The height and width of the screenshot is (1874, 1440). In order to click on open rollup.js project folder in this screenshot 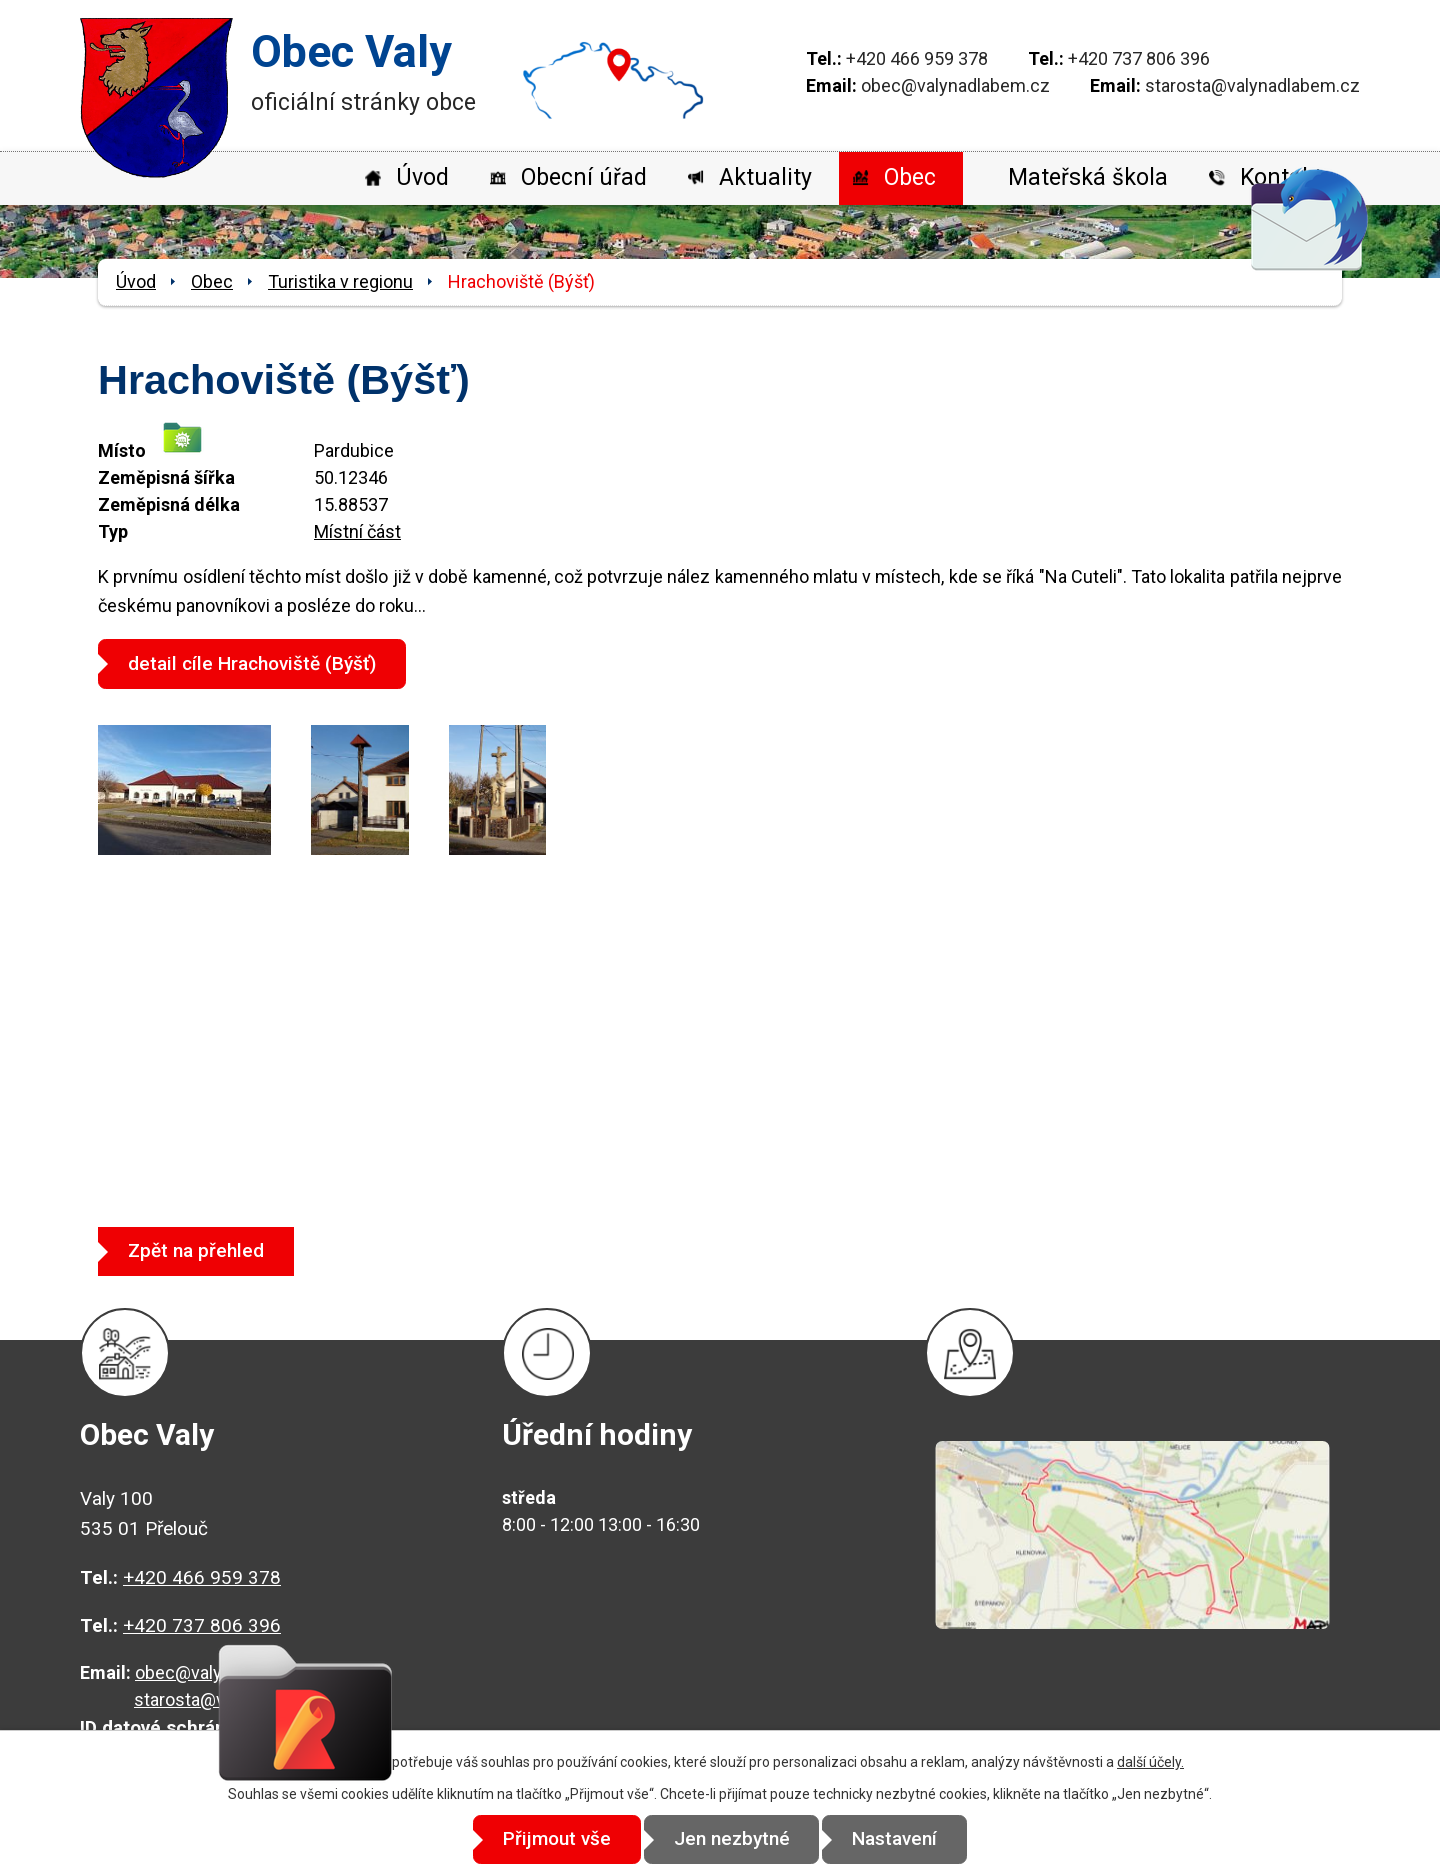, I will do `click(304, 1717)`.